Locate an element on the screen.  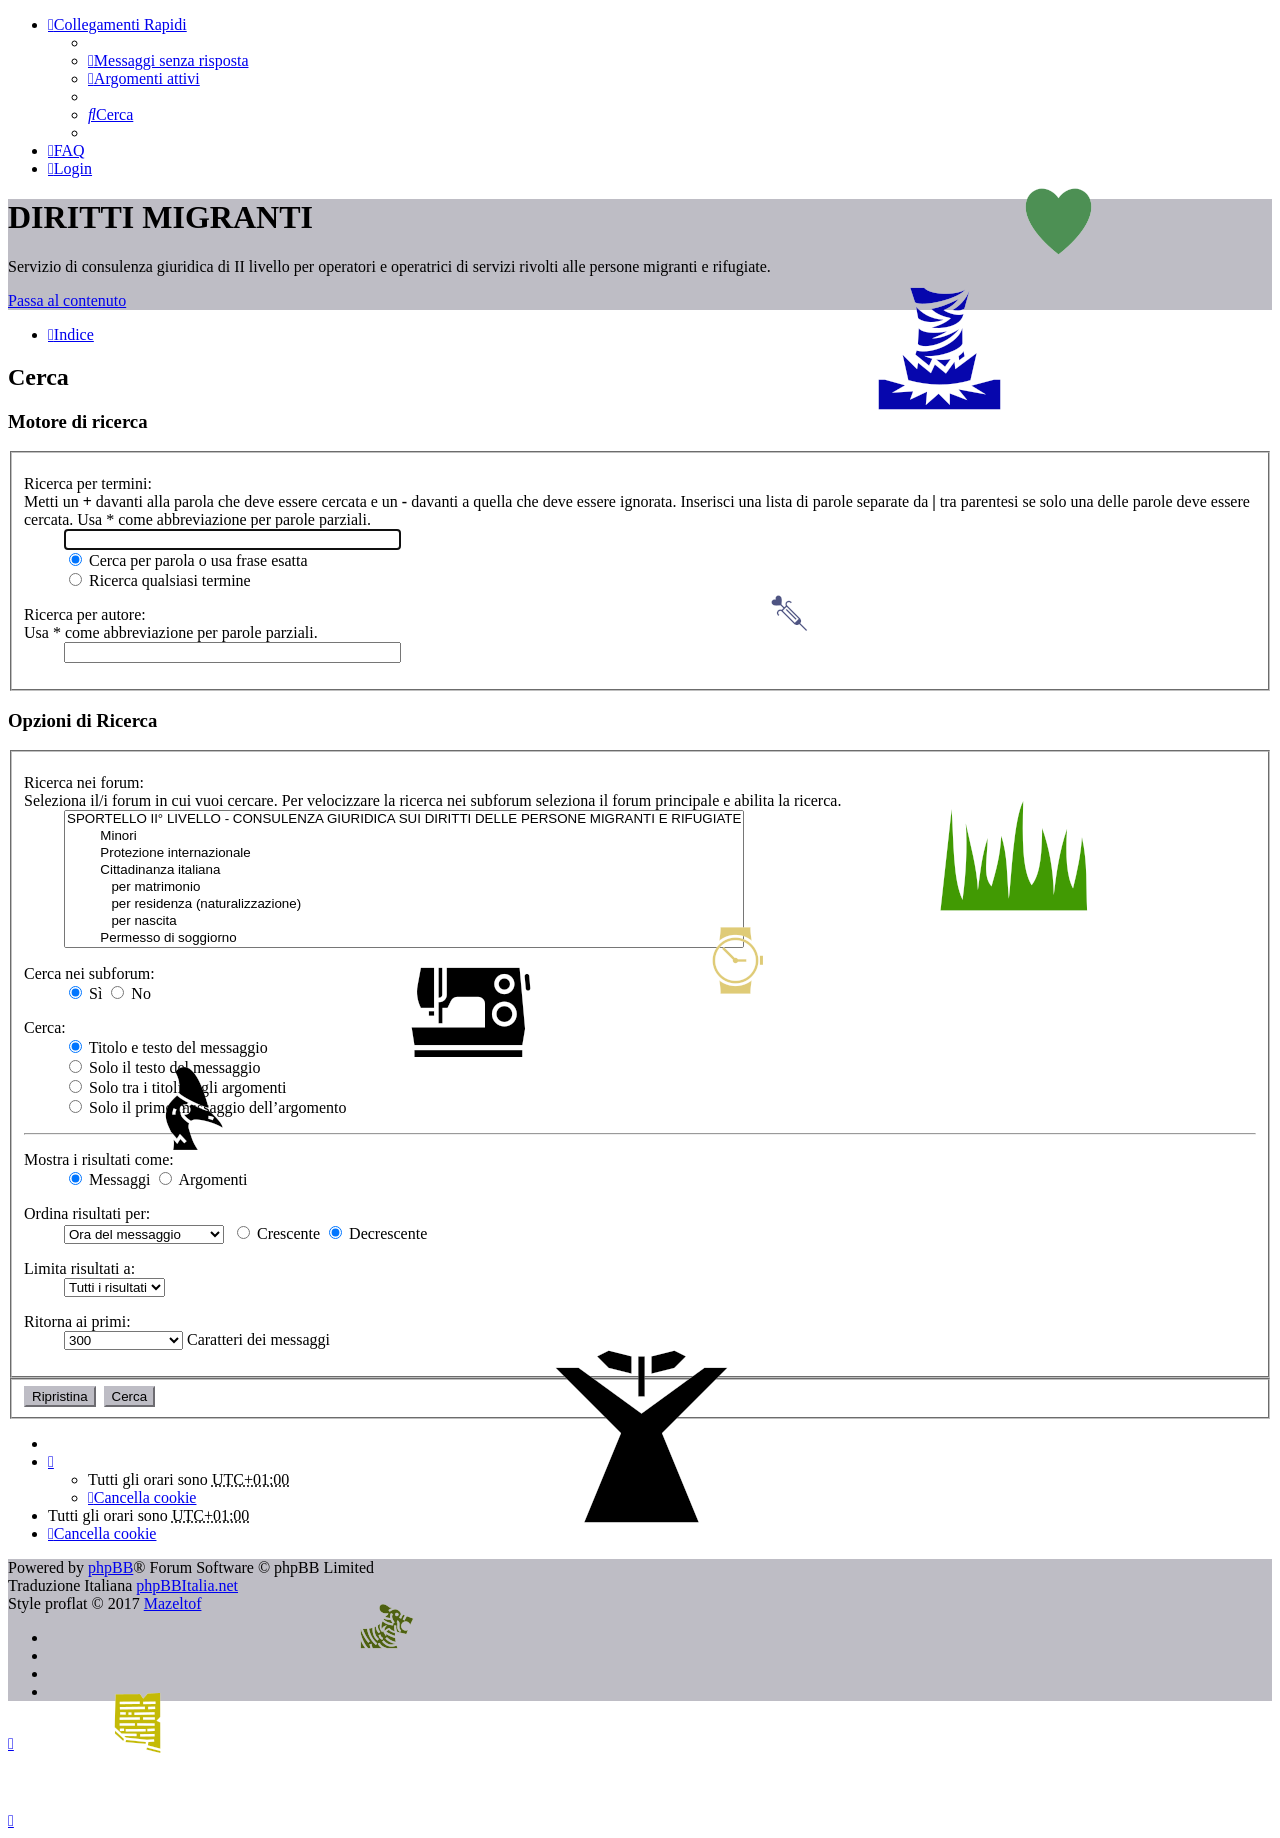
inject love or affection in a game is located at coordinates (789, 613).